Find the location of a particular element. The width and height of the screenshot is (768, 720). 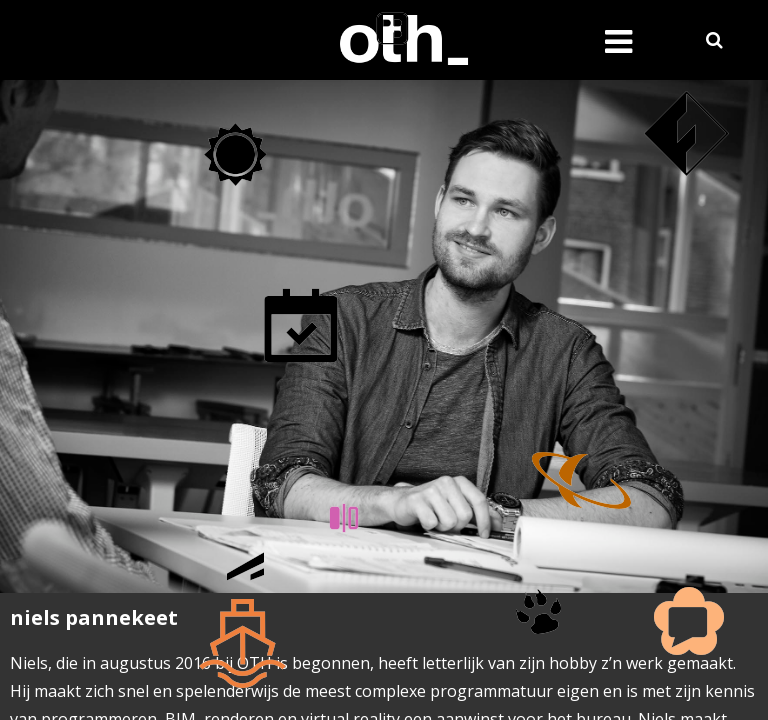

ImprovMX email forwarding service logo is located at coordinates (242, 643).